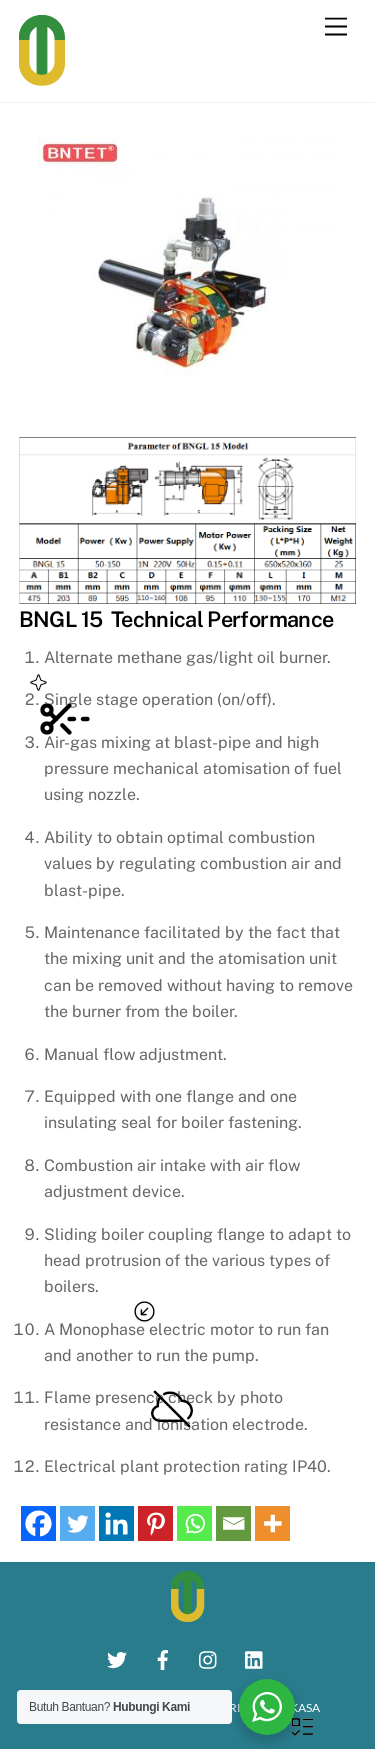  What do you see at coordinates (65, 719) in the screenshot?
I see `cut along the dotted line` at bounding box center [65, 719].